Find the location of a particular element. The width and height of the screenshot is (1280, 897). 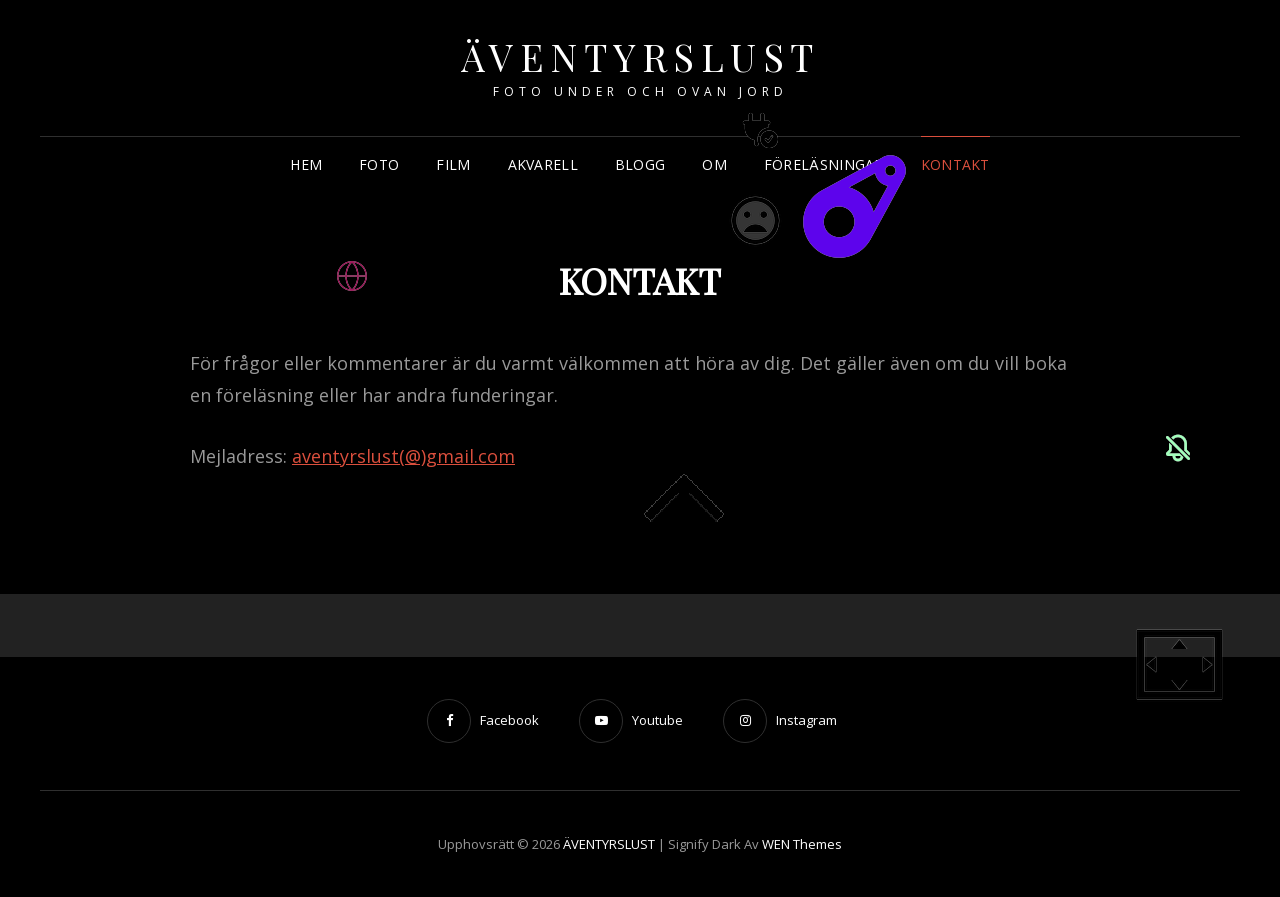

indicates successful connection or power status is located at coordinates (758, 130).